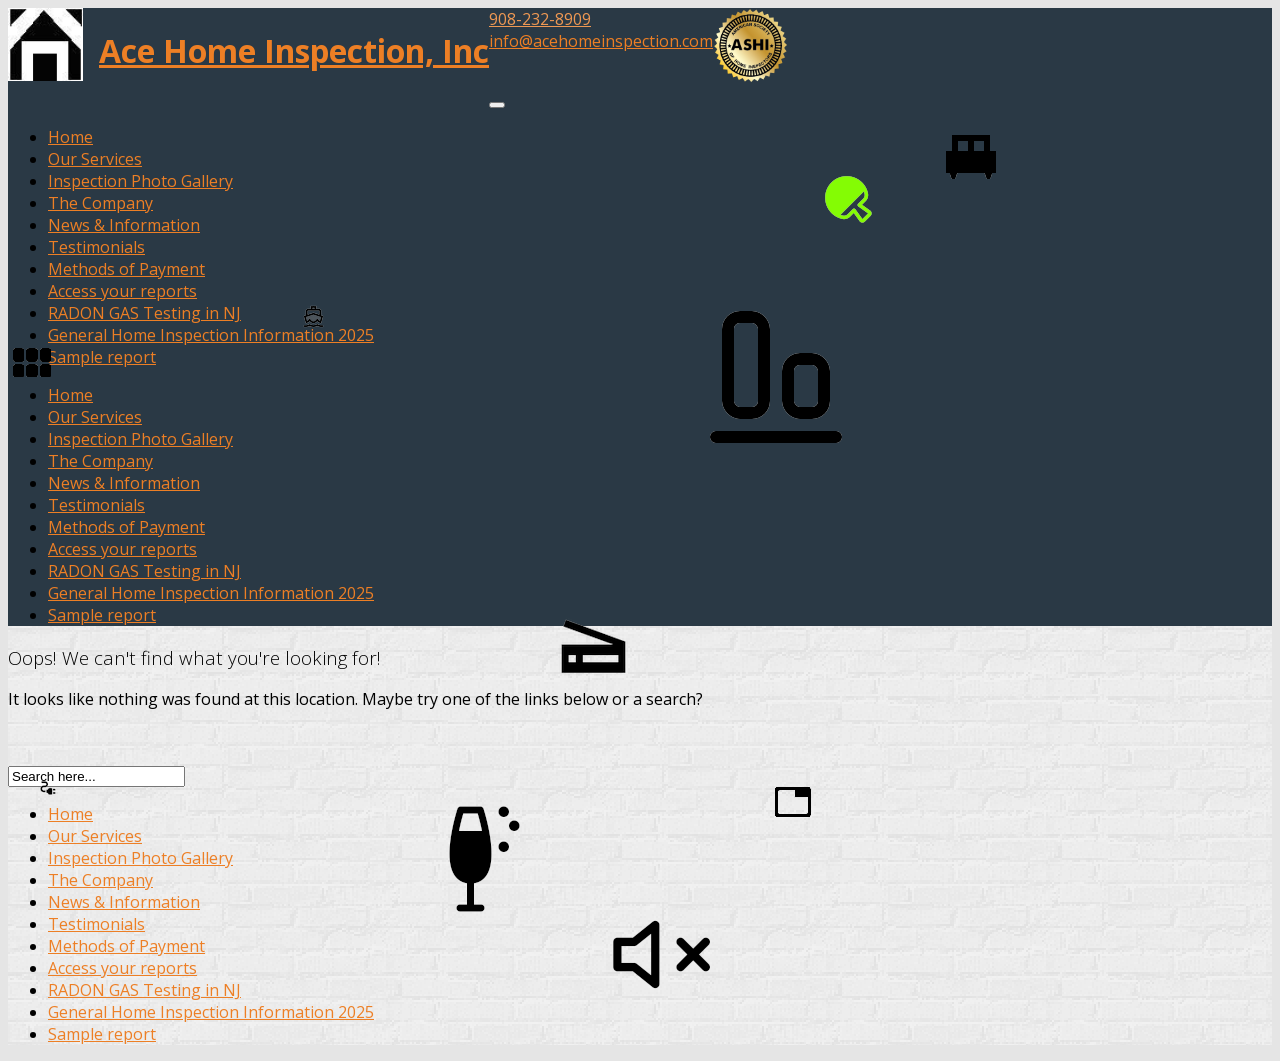  I want to click on switch to grid view, so click(31, 364).